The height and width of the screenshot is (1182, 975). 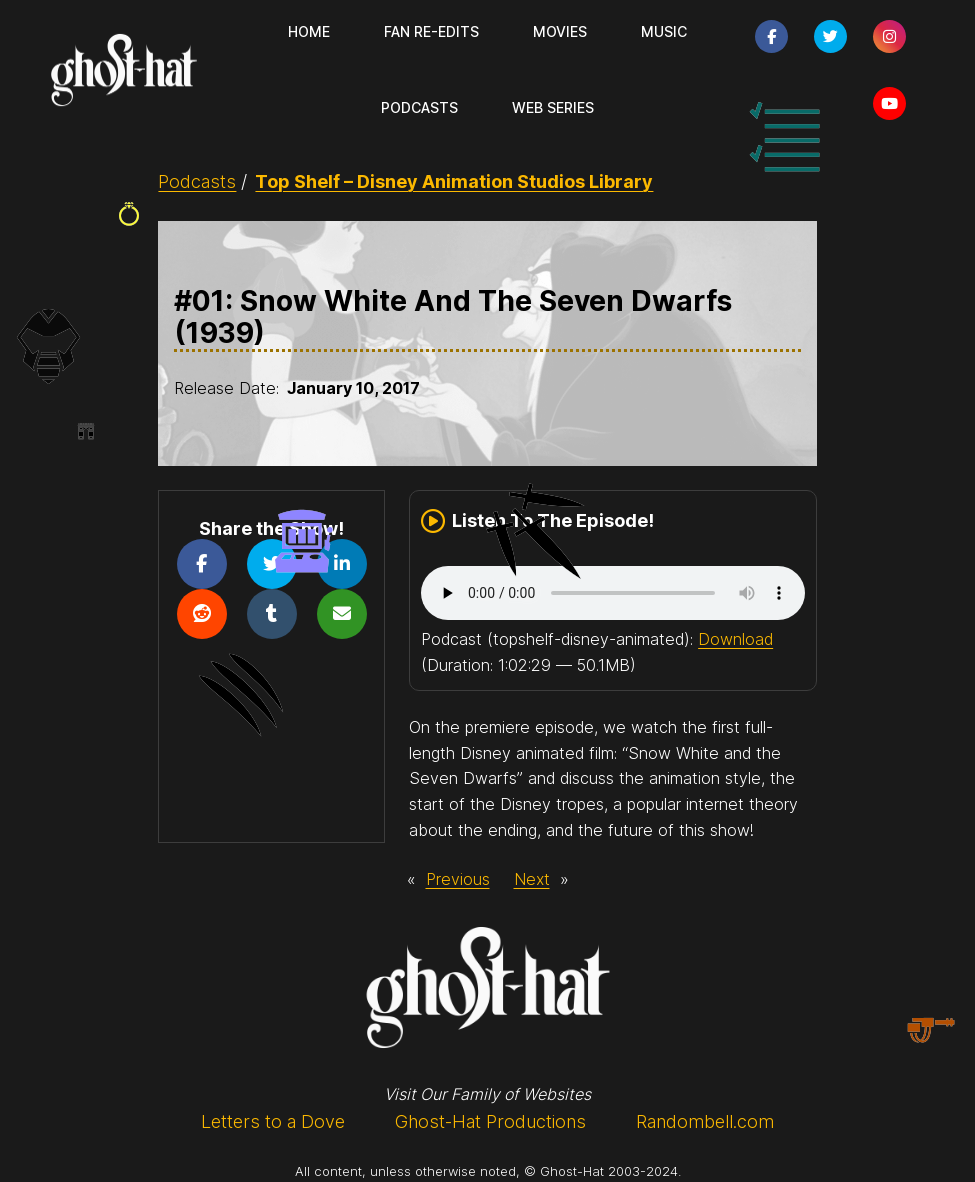 What do you see at coordinates (129, 214) in the screenshot?
I see `view jewelry or accessories collection` at bounding box center [129, 214].